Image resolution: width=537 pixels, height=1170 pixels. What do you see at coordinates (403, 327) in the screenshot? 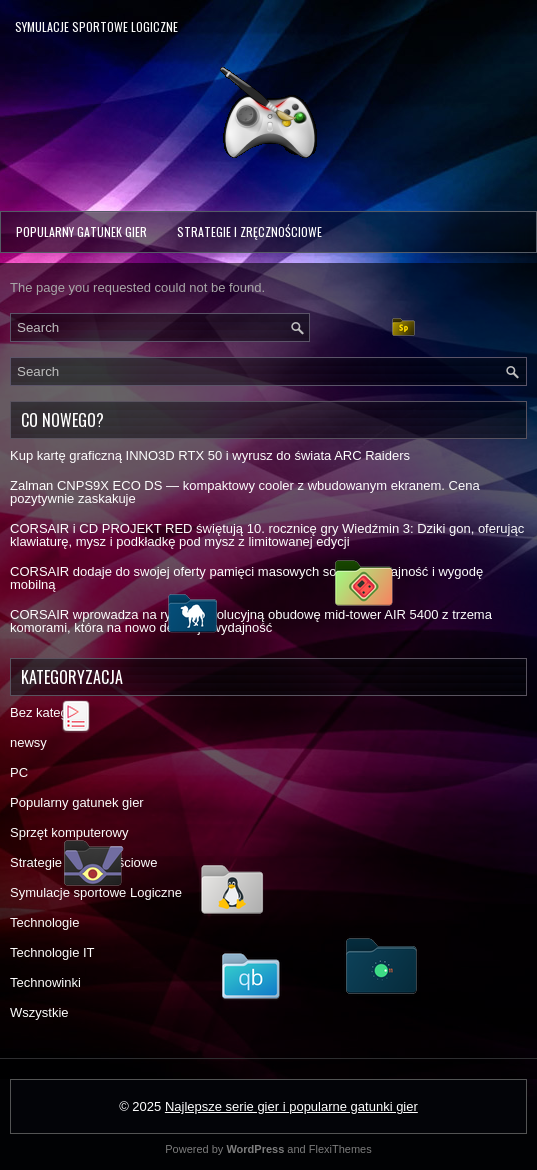
I see `open folder containing adobe spark projects` at bounding box center [403, 327].